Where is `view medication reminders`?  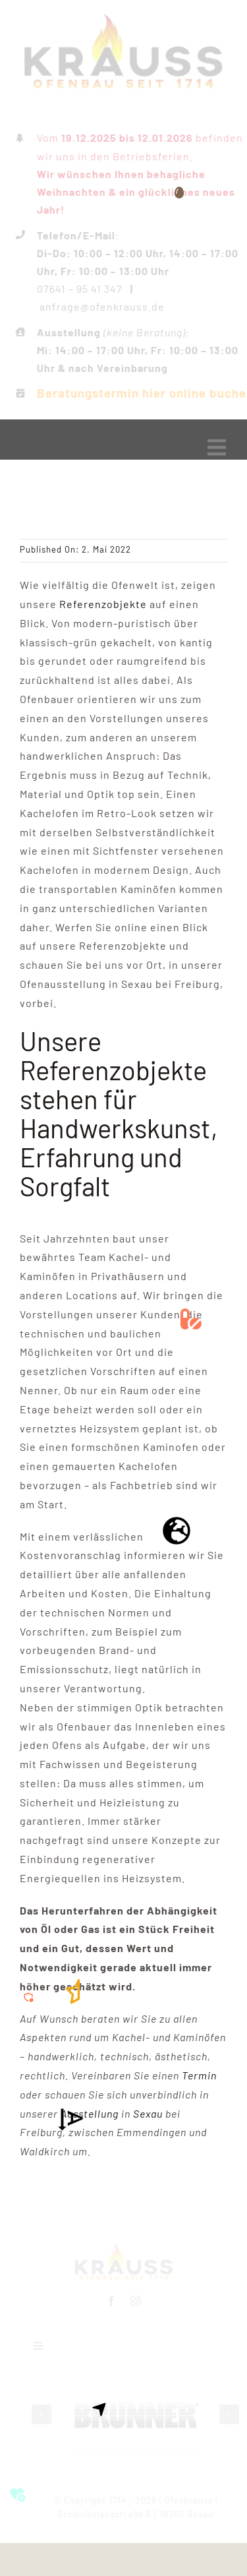 view medication reminders is located at coordinates (191, 1319).